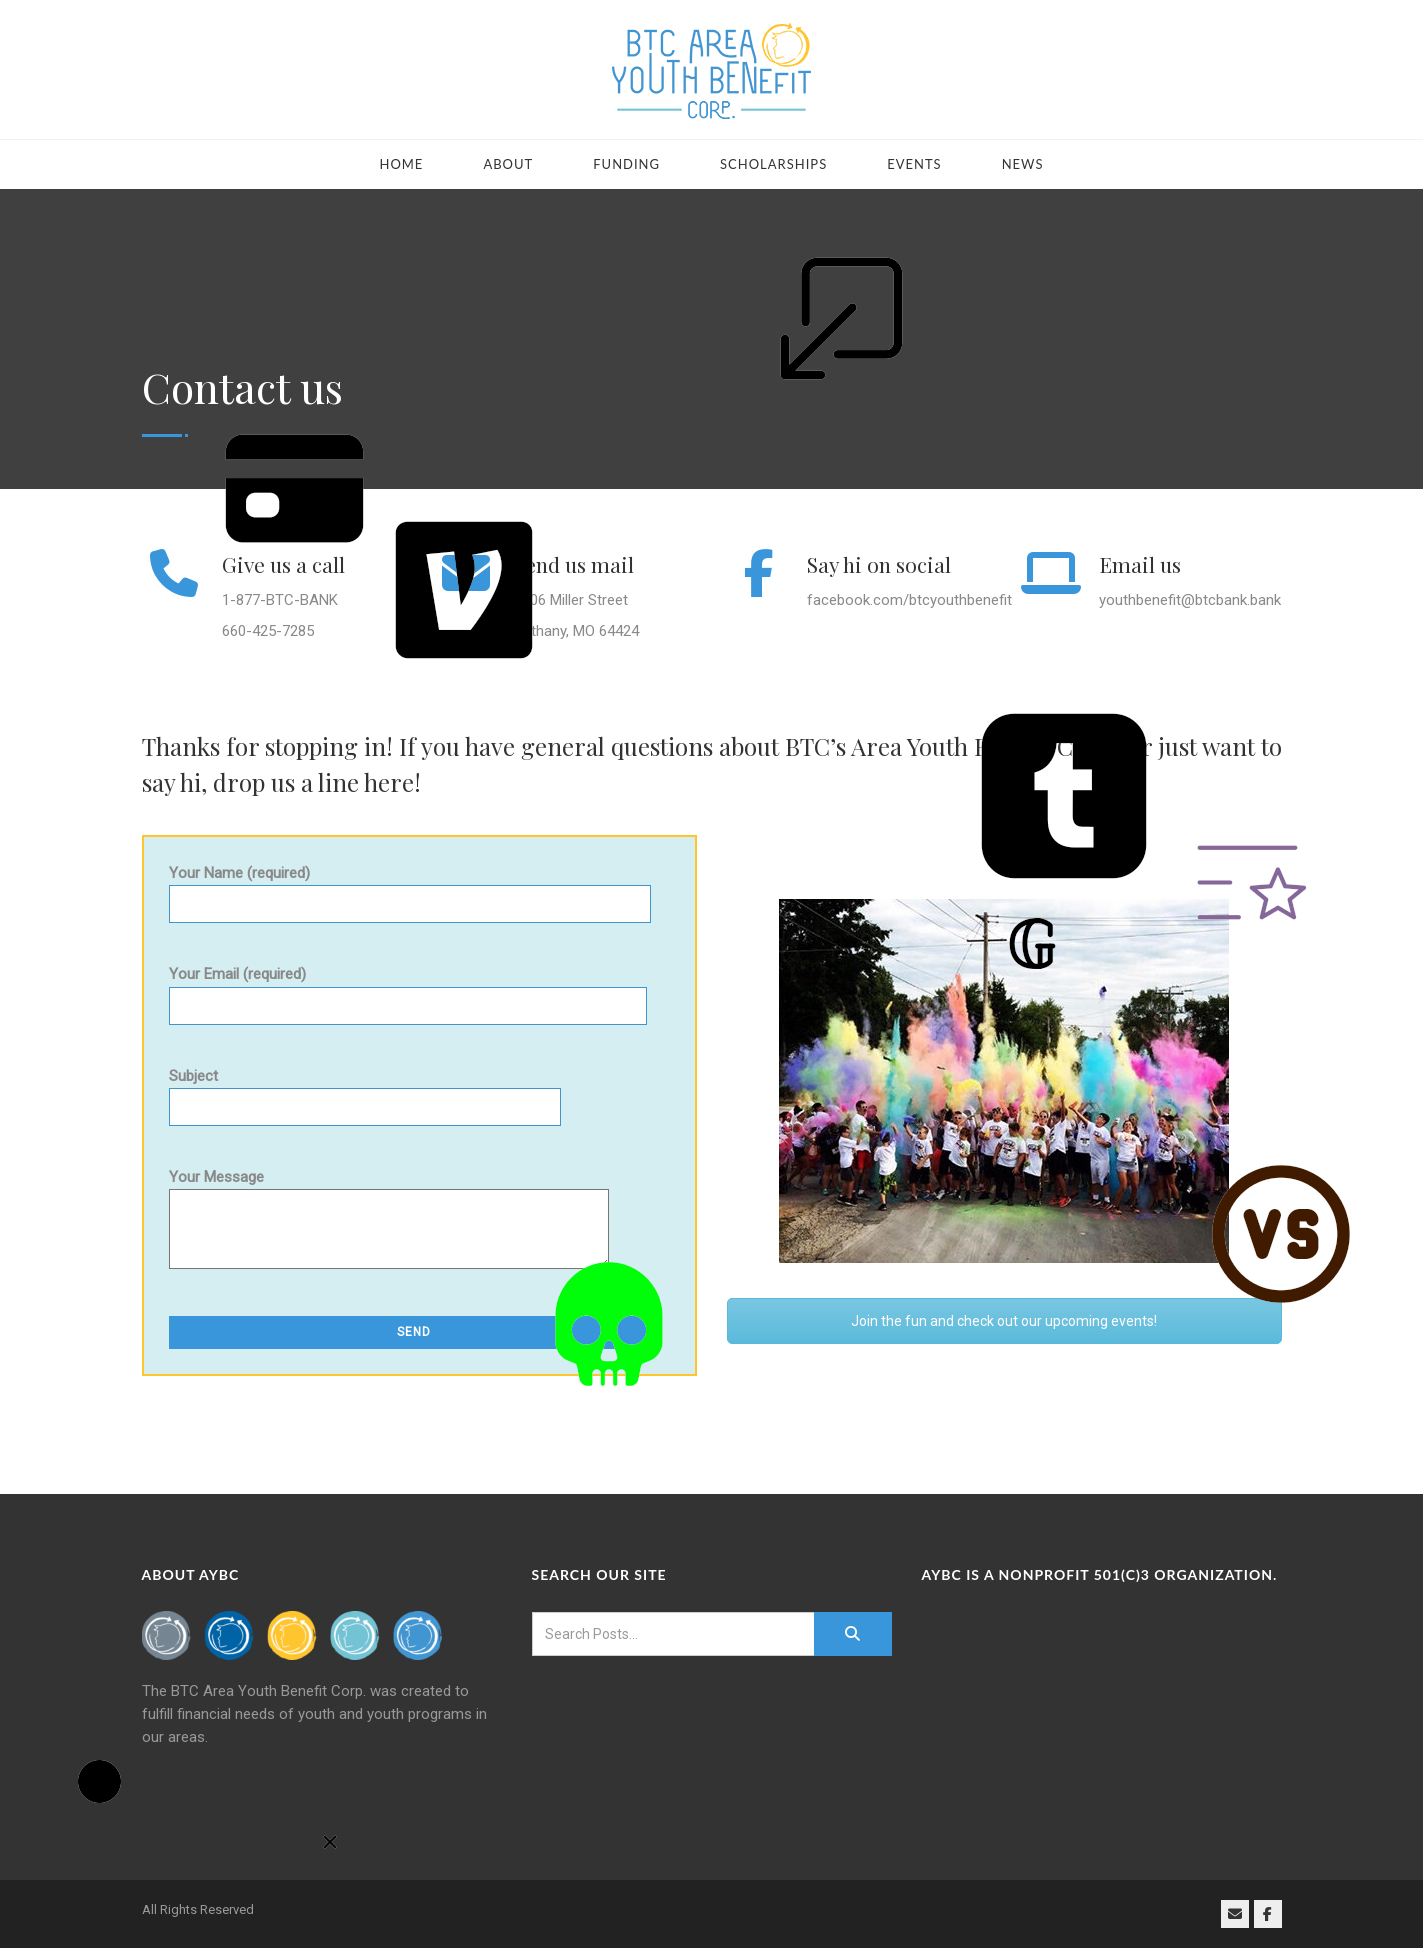  I want to click on indicates danger or hazardous content, so click(609, 1324).